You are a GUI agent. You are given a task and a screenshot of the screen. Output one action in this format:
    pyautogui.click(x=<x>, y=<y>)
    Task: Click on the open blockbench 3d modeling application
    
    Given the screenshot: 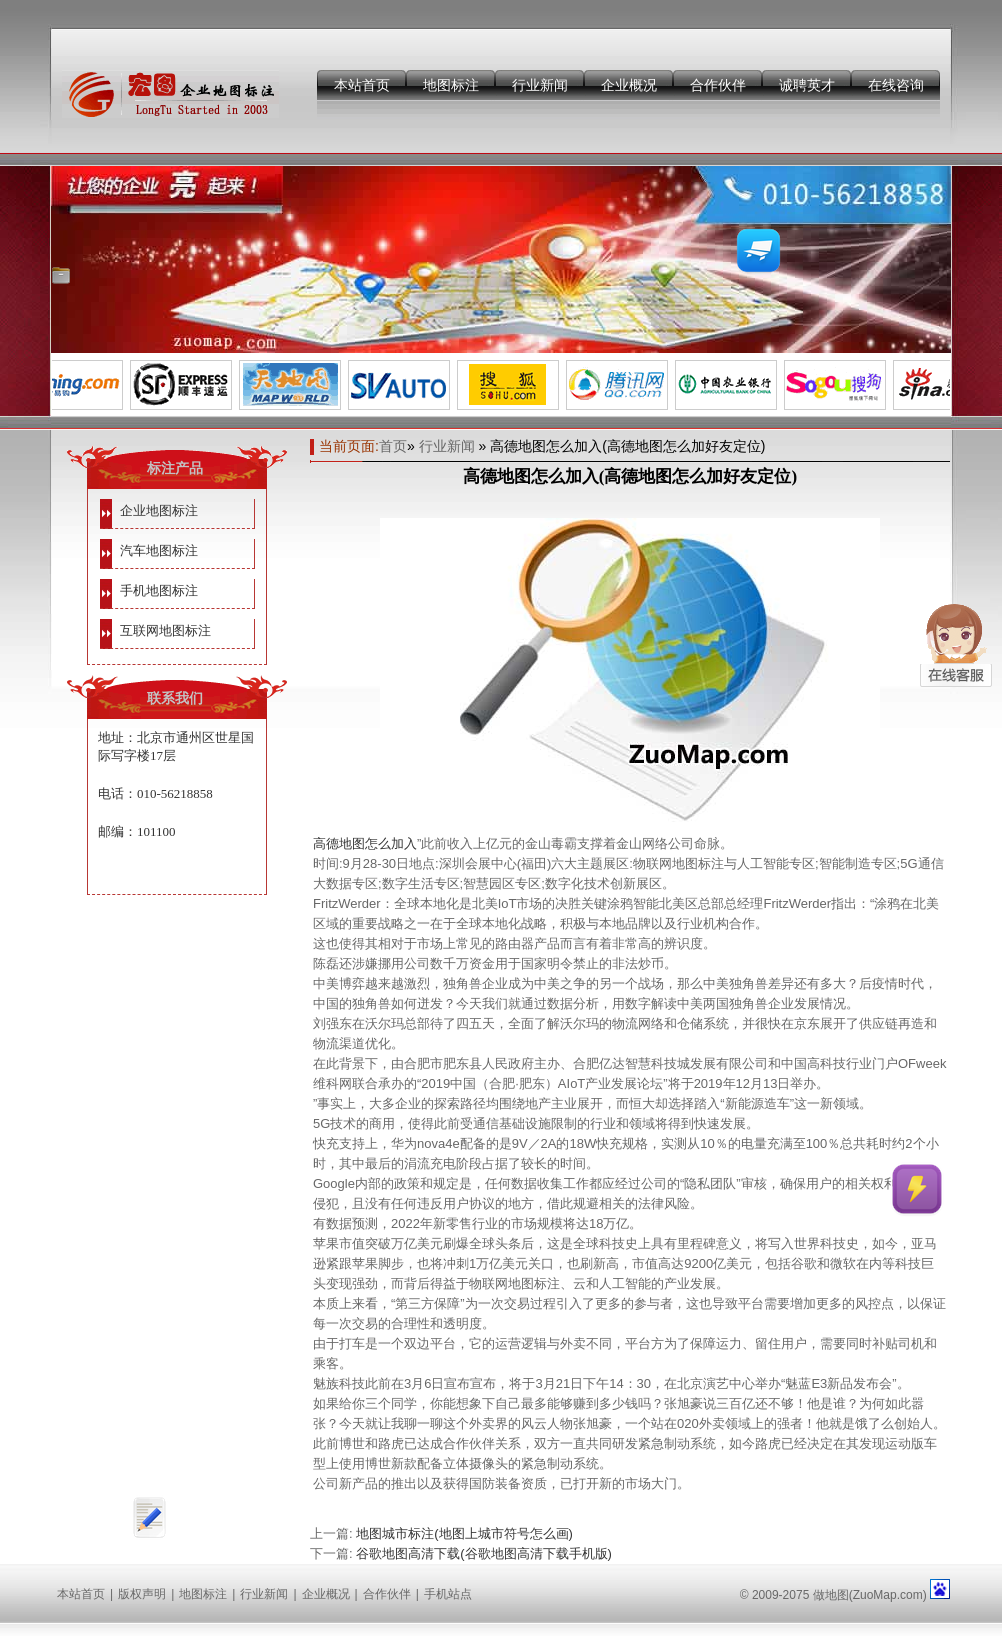 What is the action you would take?
    pyautogui.click(x=758, y=250)
    